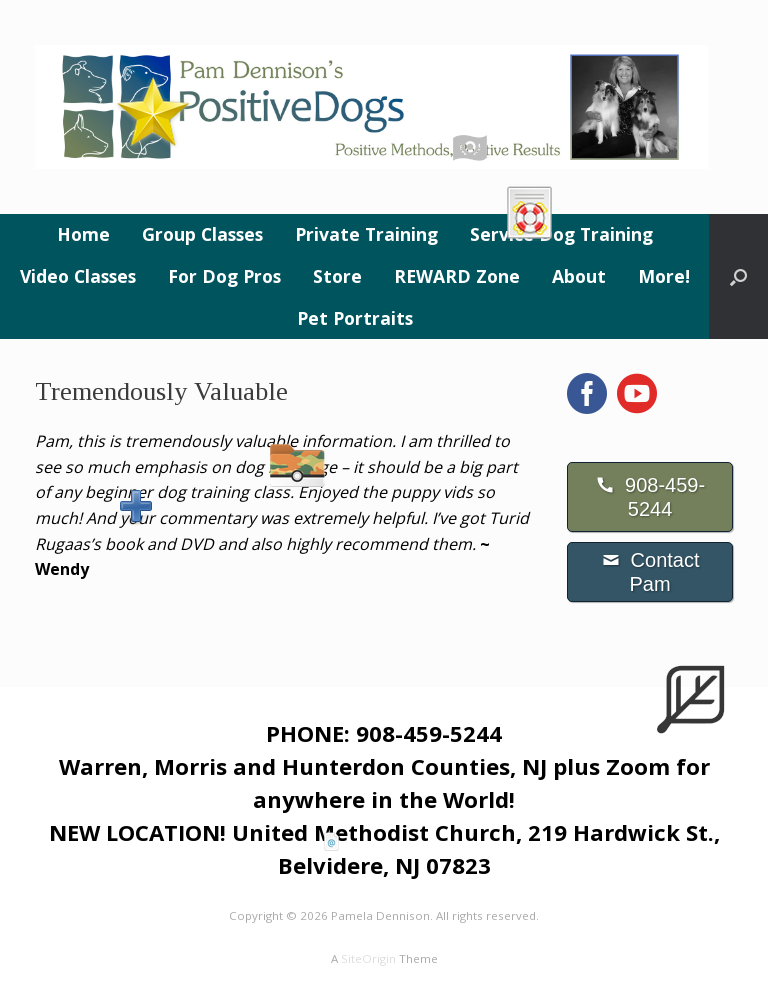 The height and width of the screenshot is (997, 768). I want to click on configure language and region settings, so click(471, 148).